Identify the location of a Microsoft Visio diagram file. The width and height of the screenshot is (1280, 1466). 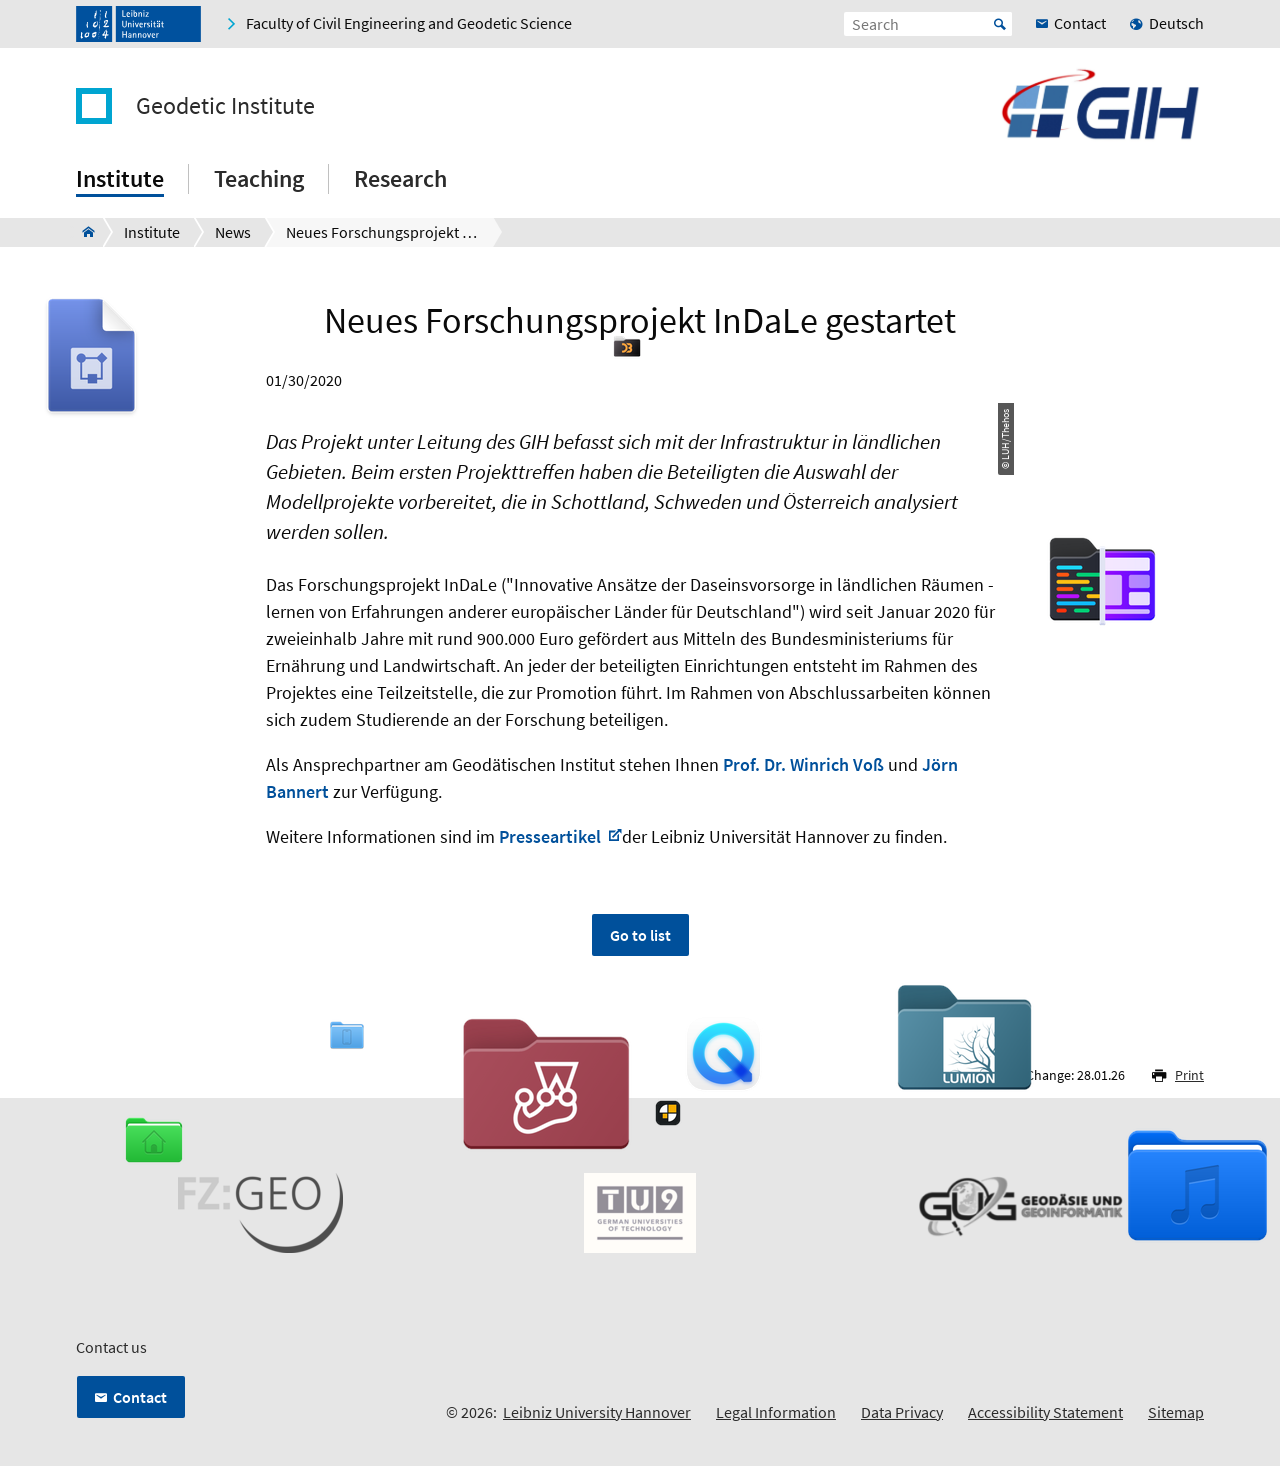
(91, 357).